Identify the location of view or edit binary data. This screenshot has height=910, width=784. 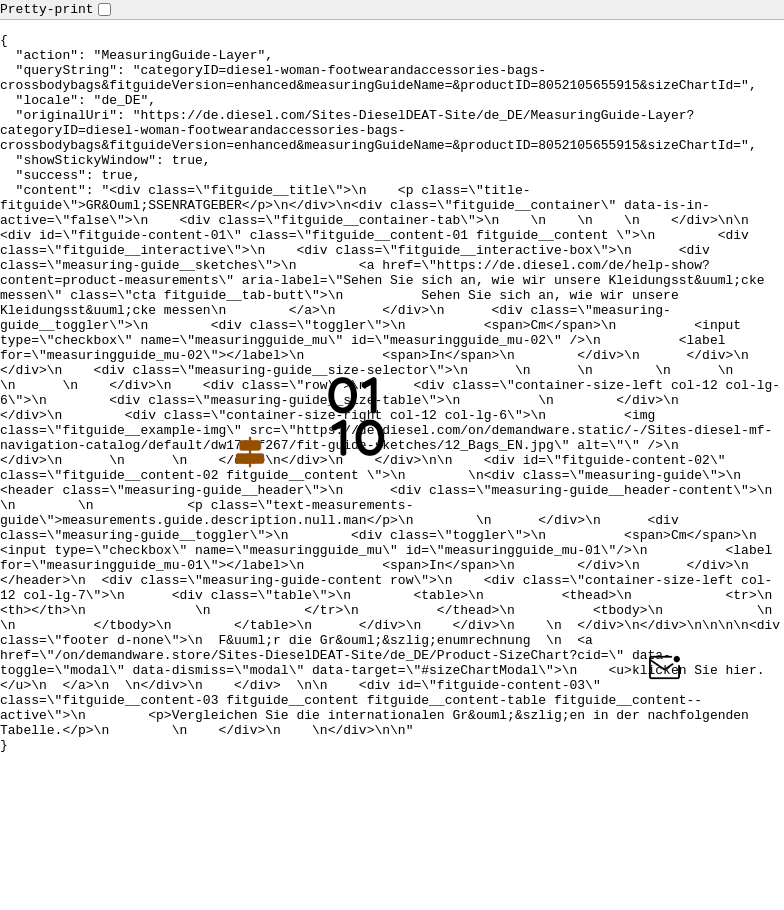
(355, 416).